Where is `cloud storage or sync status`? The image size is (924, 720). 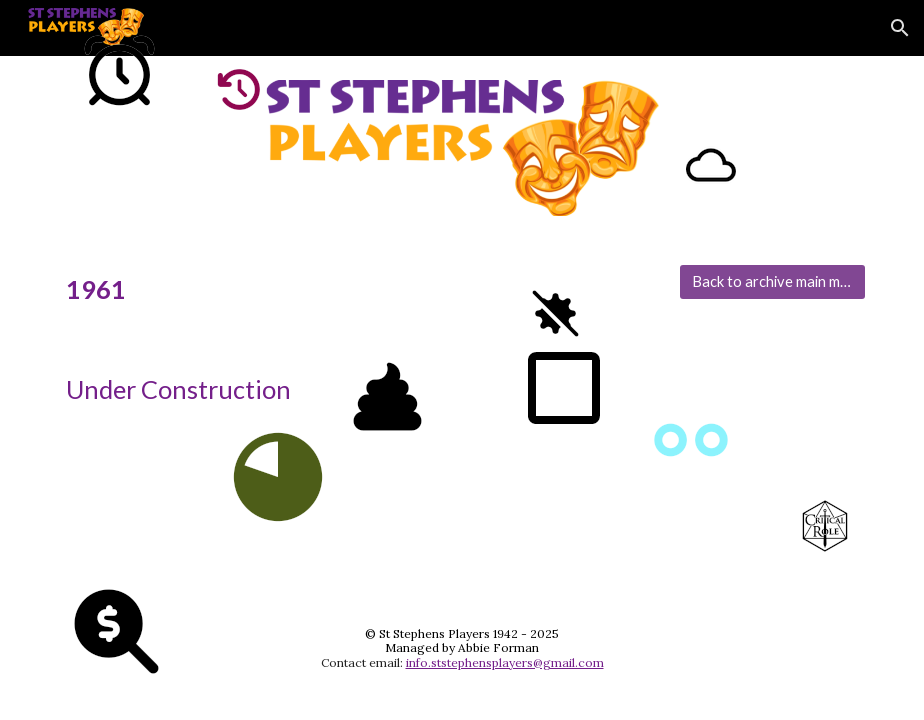 cloud storage or sync status is located at coordinates (711, 165).